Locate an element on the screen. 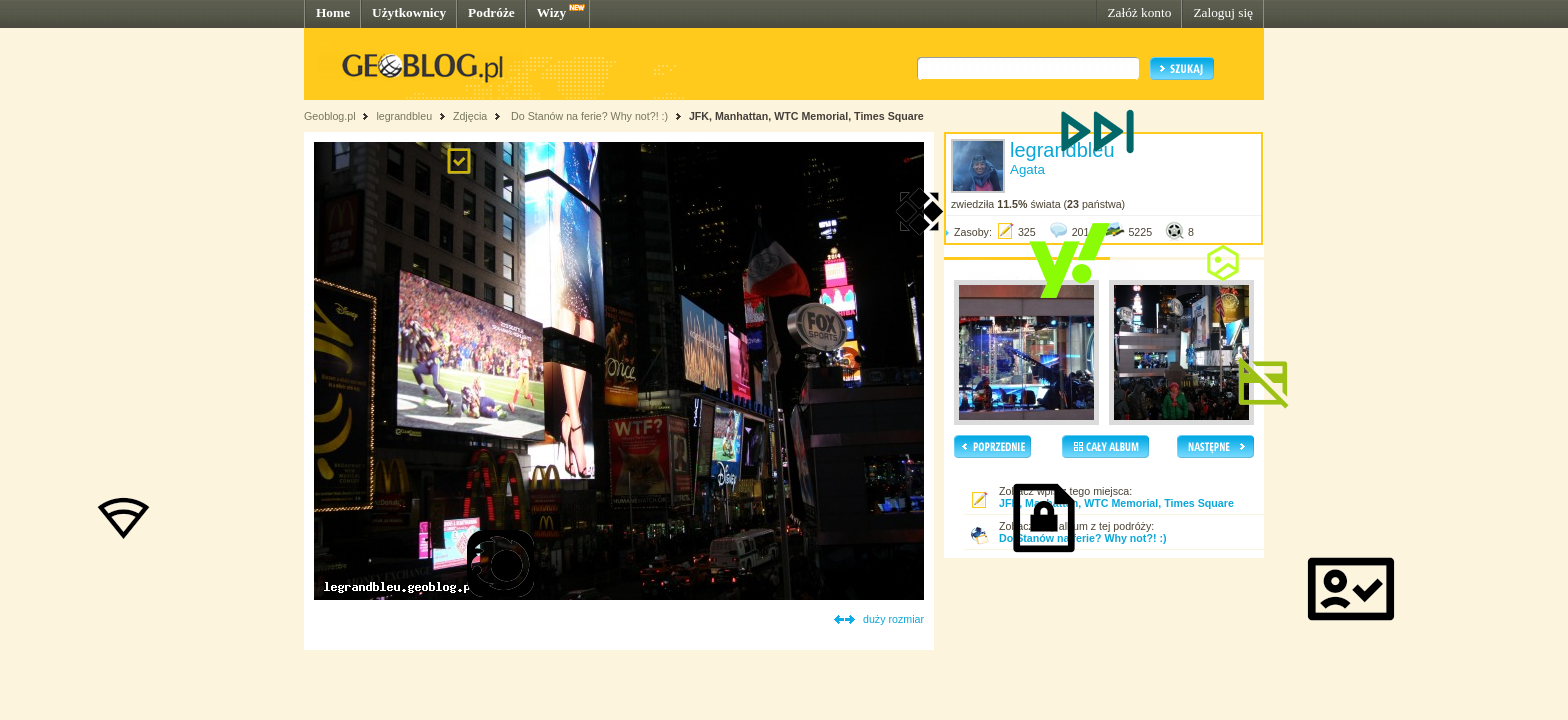 This screenshot has width=1568, height=720. mark task as complete is located at coordinates (459, 161).